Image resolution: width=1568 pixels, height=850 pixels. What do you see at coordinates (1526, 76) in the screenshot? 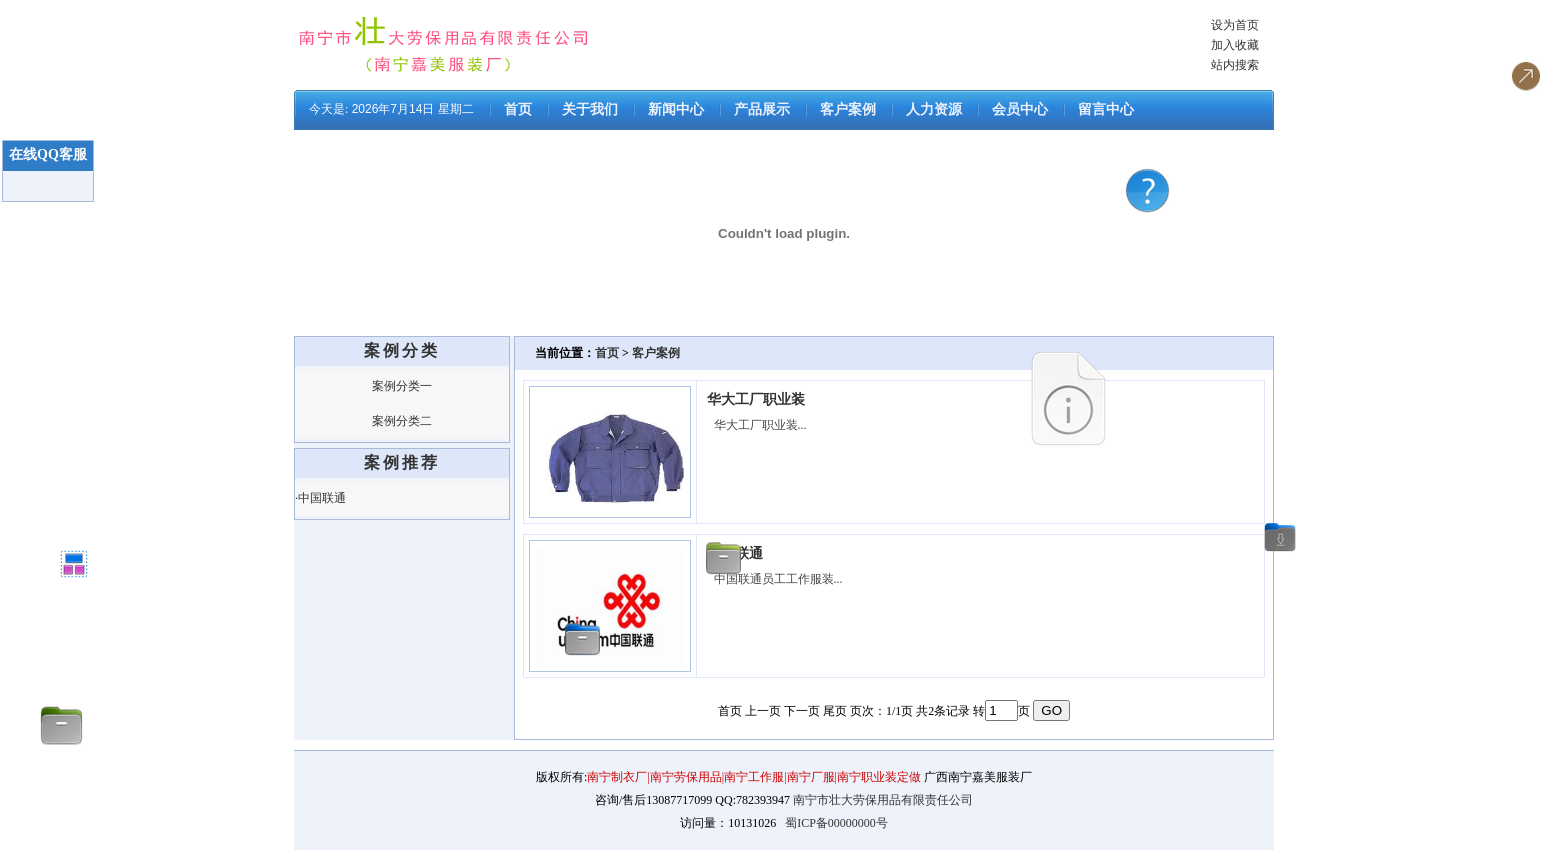
I see `indicates a symbolic link or shortcut to another file` at bounding box center [1526, 76].